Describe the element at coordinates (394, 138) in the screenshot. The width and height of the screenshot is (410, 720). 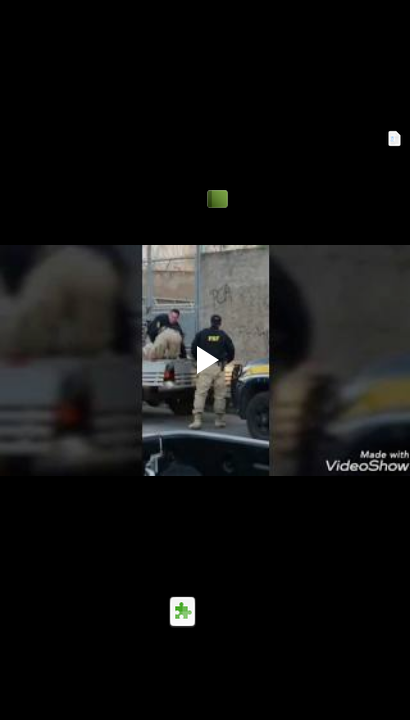
I see `hancom hangul word processor document file` at that location.